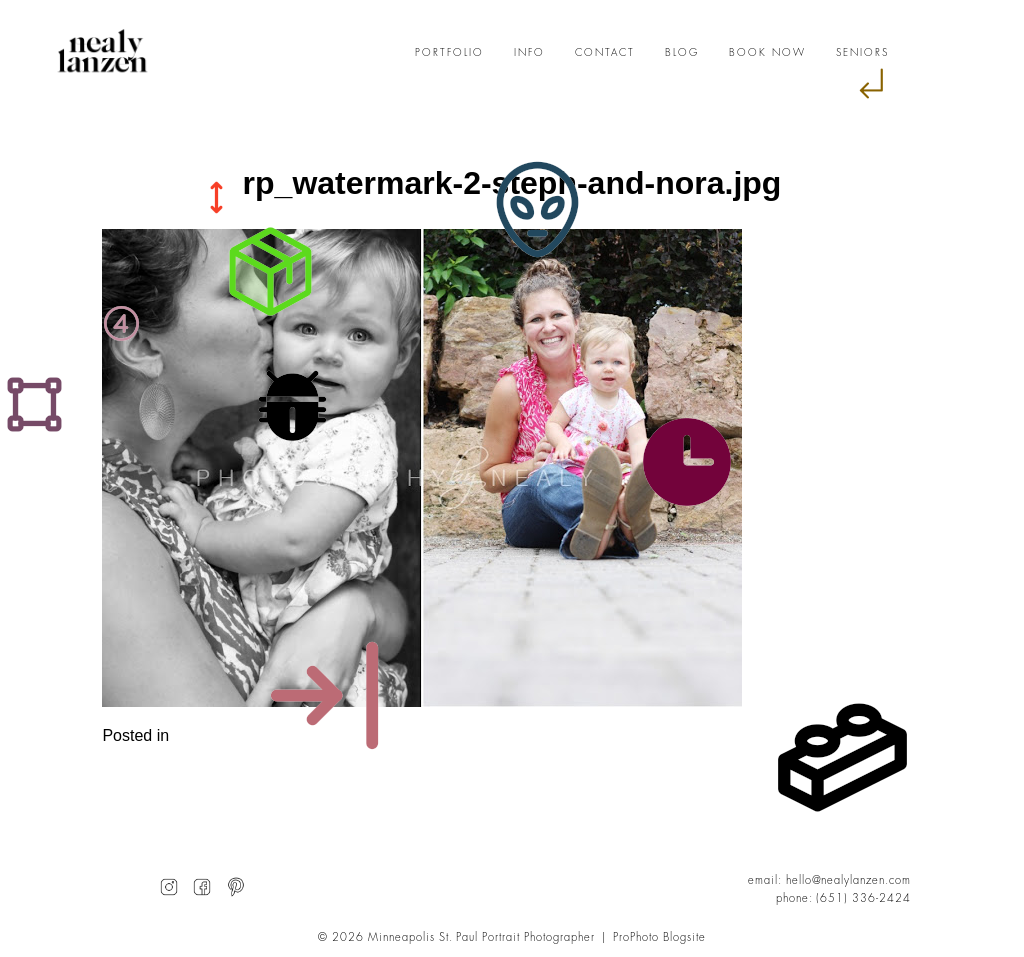 The width and height of the screenshot is (1024, 957). Describe the element at coordinates (872, 83) in the screenshot. I see `return or enter key` at that location.